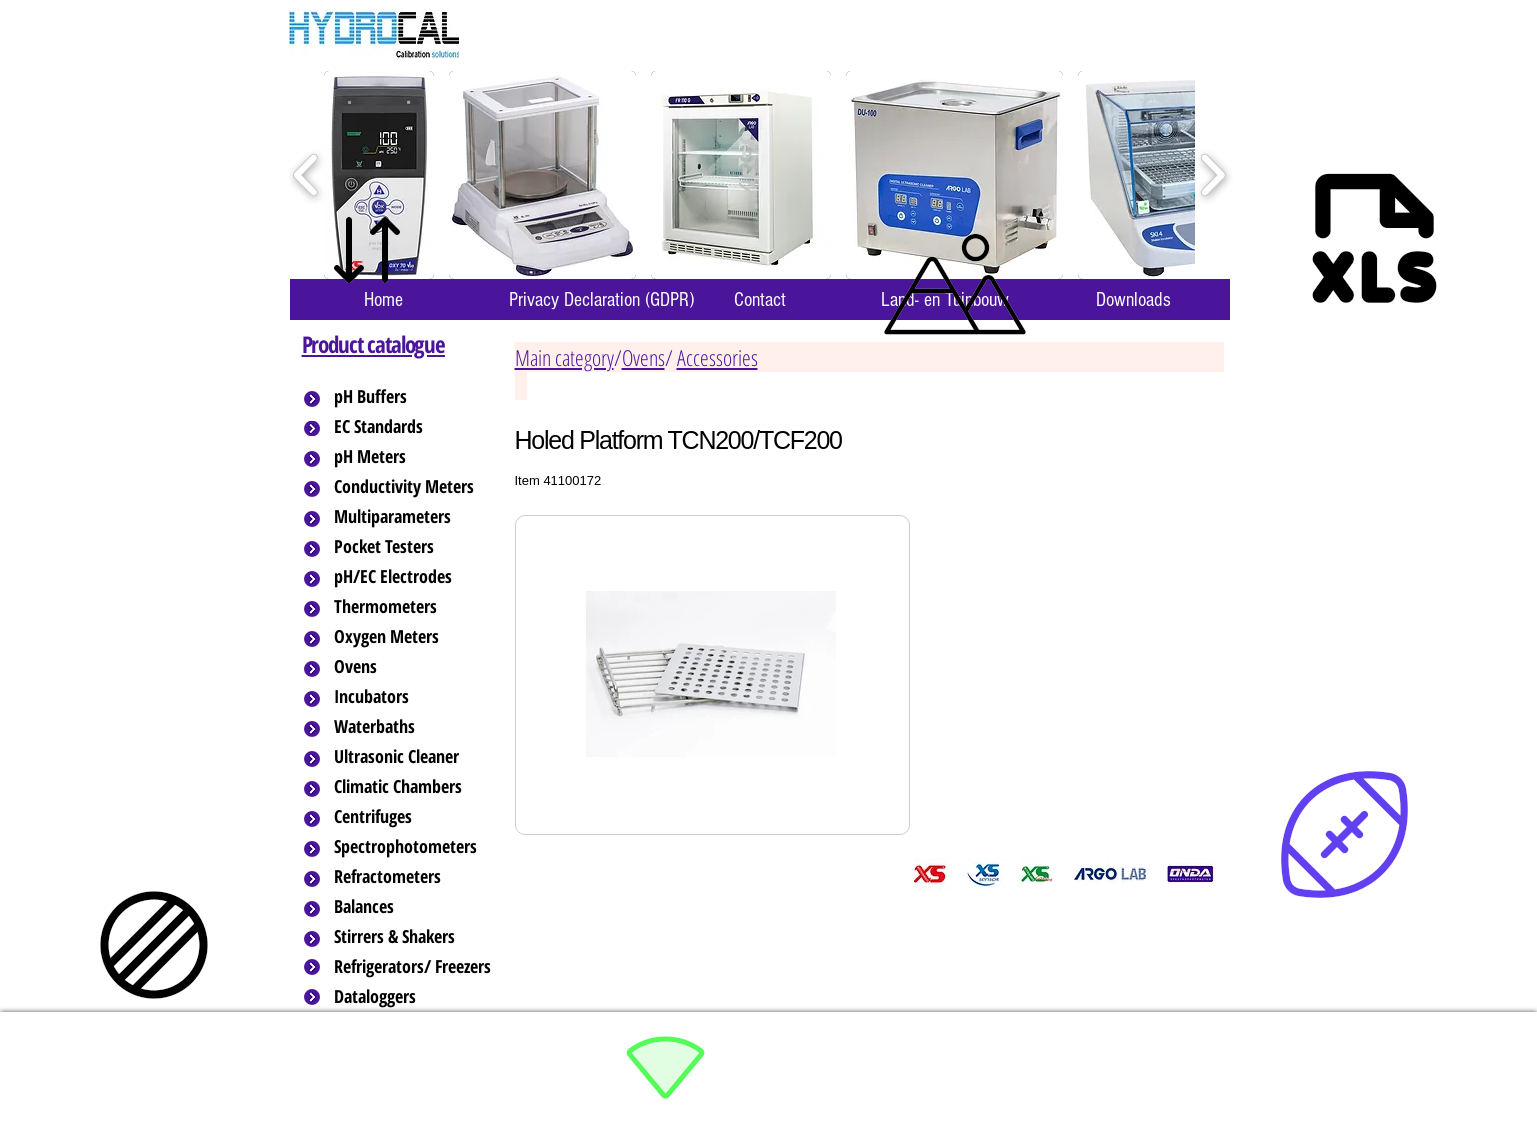  I want to click on sort items in ascending or descending order, so click(367, 250).